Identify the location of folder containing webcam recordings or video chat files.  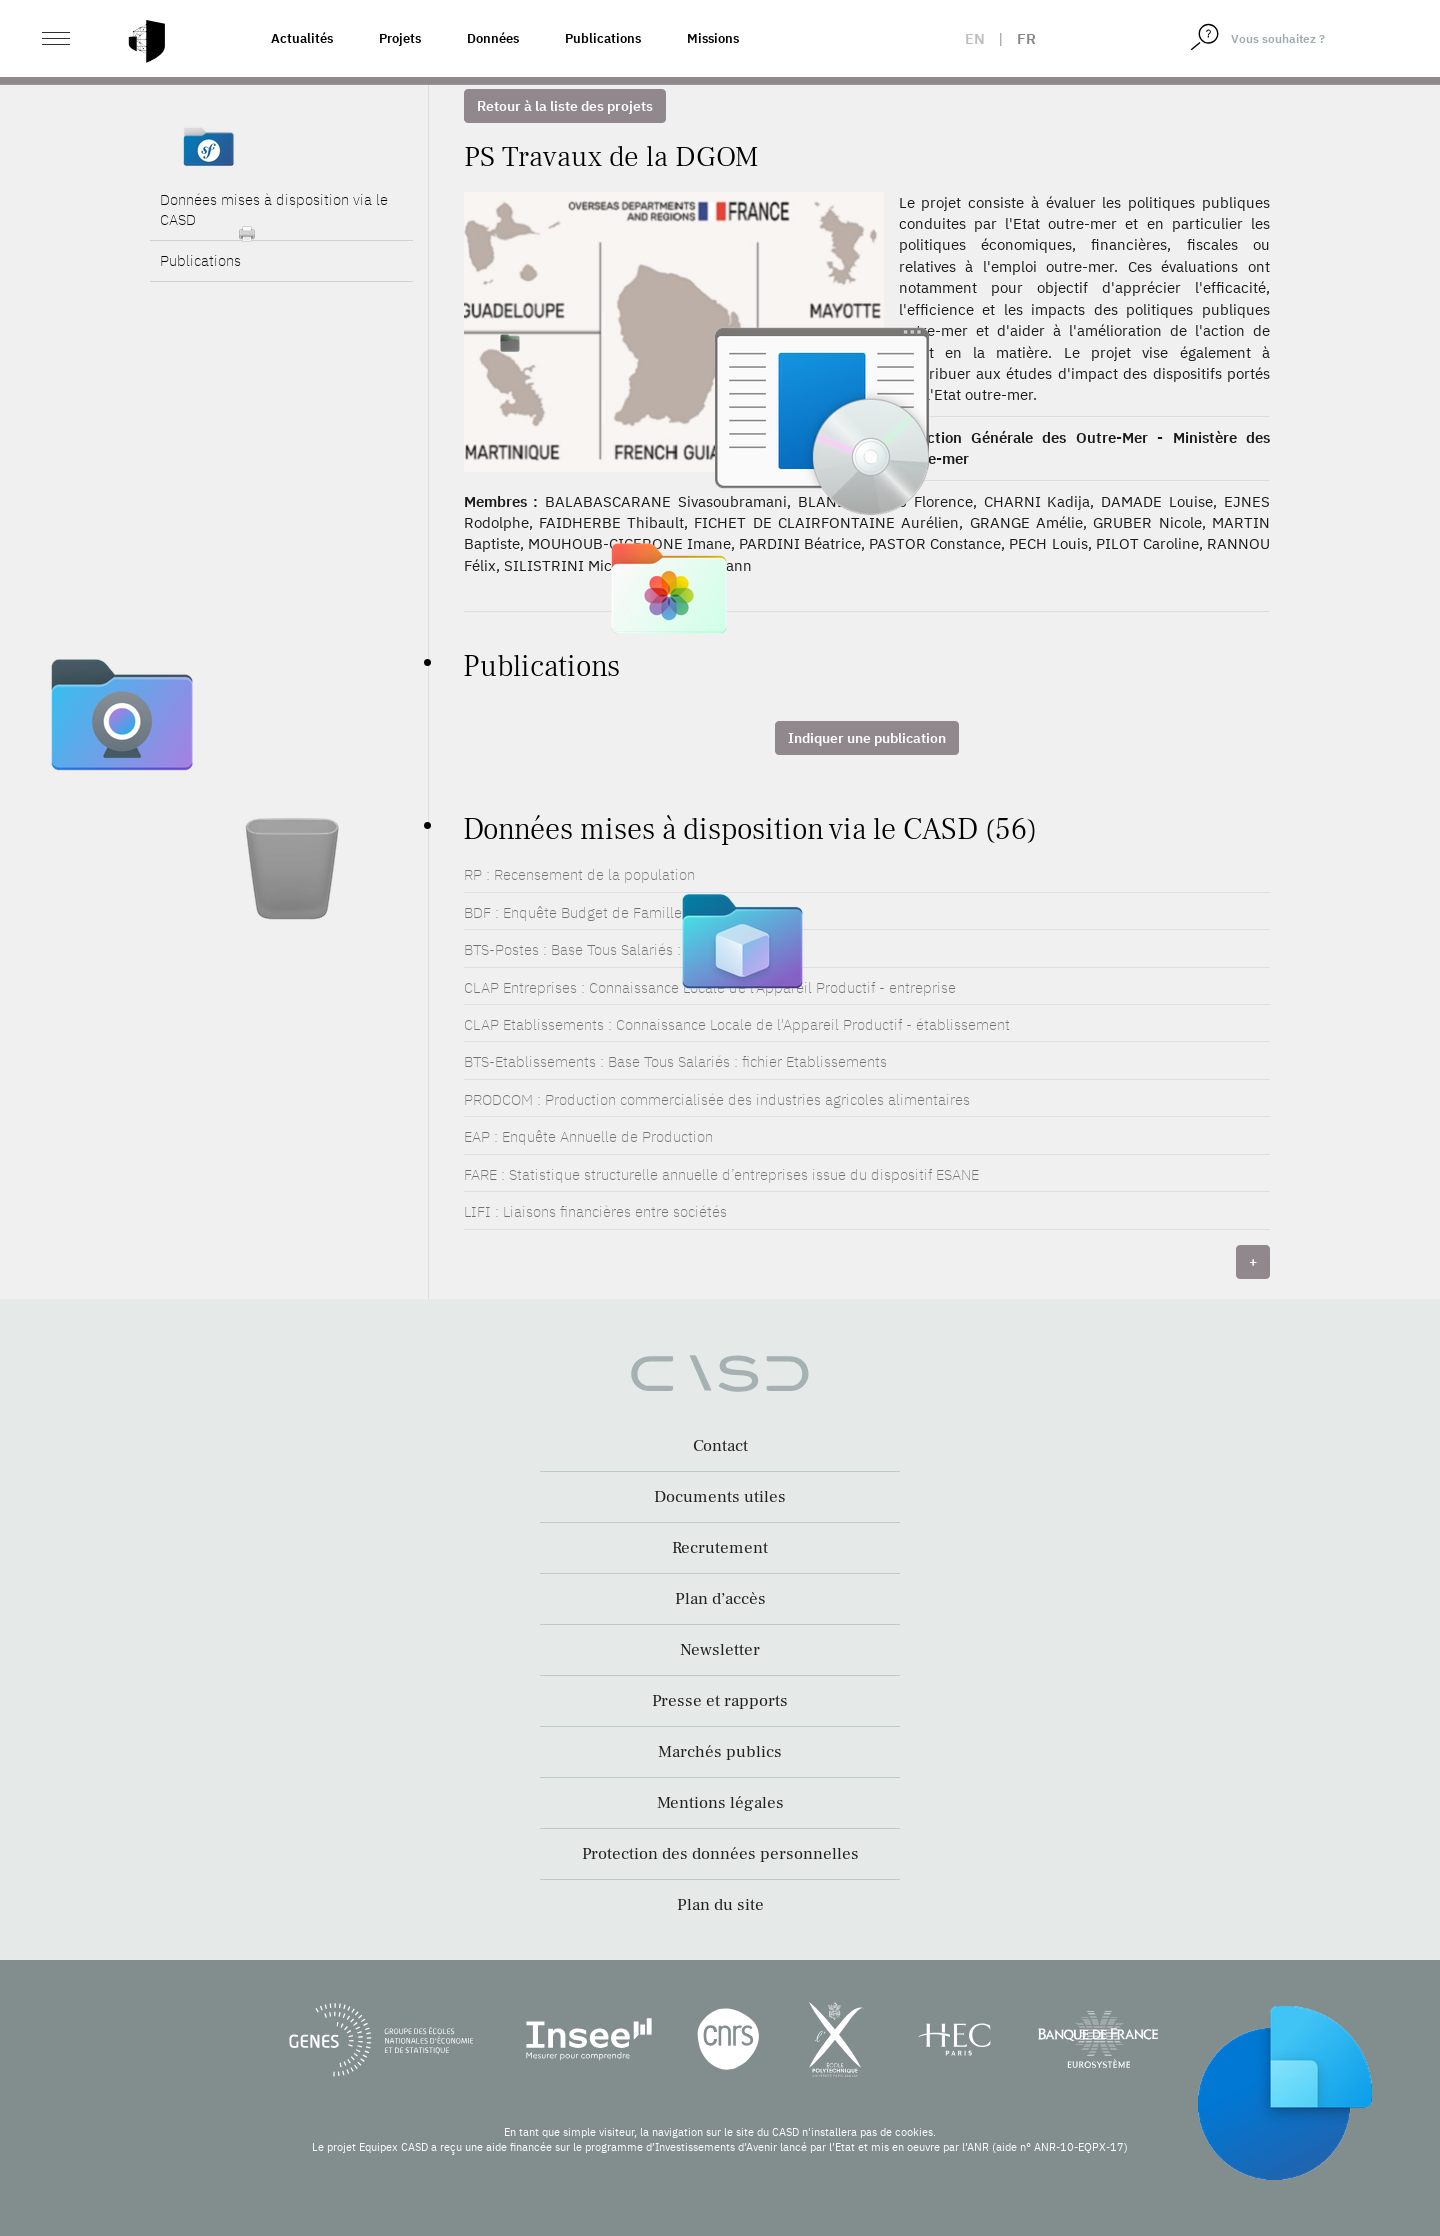
(121, 718).